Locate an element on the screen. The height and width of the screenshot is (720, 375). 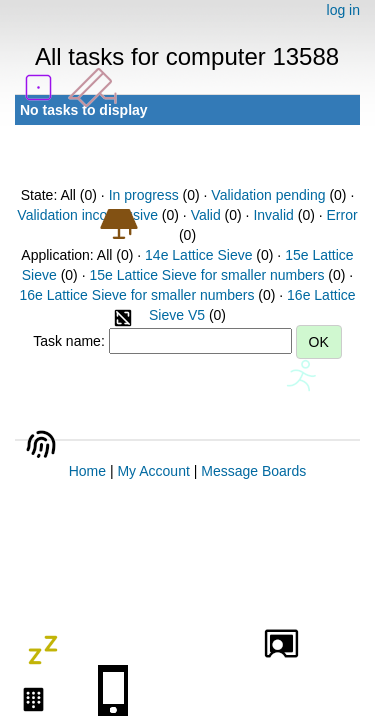
indicates a roll result of one on a dice is located at coordinates (38, 87).